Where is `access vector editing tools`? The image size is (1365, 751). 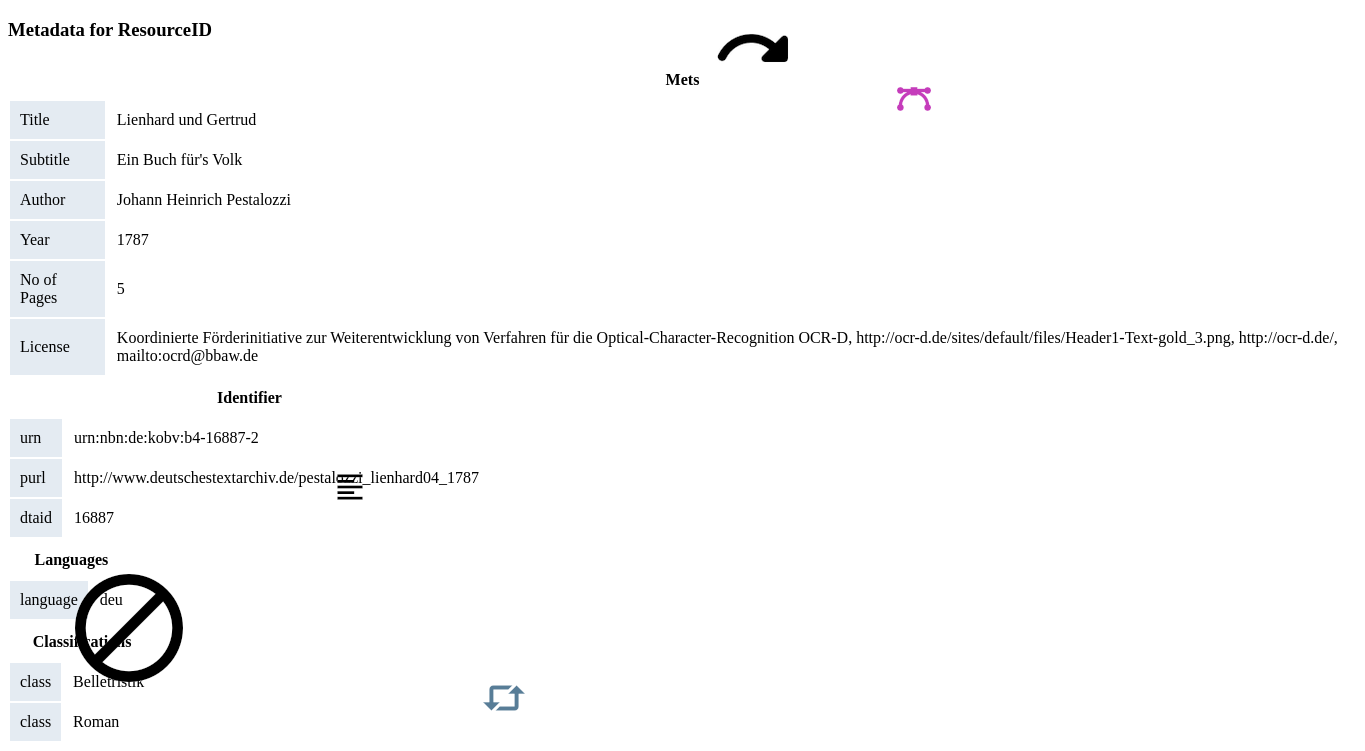
access vector editing tools is located at coordinates (914, 99).